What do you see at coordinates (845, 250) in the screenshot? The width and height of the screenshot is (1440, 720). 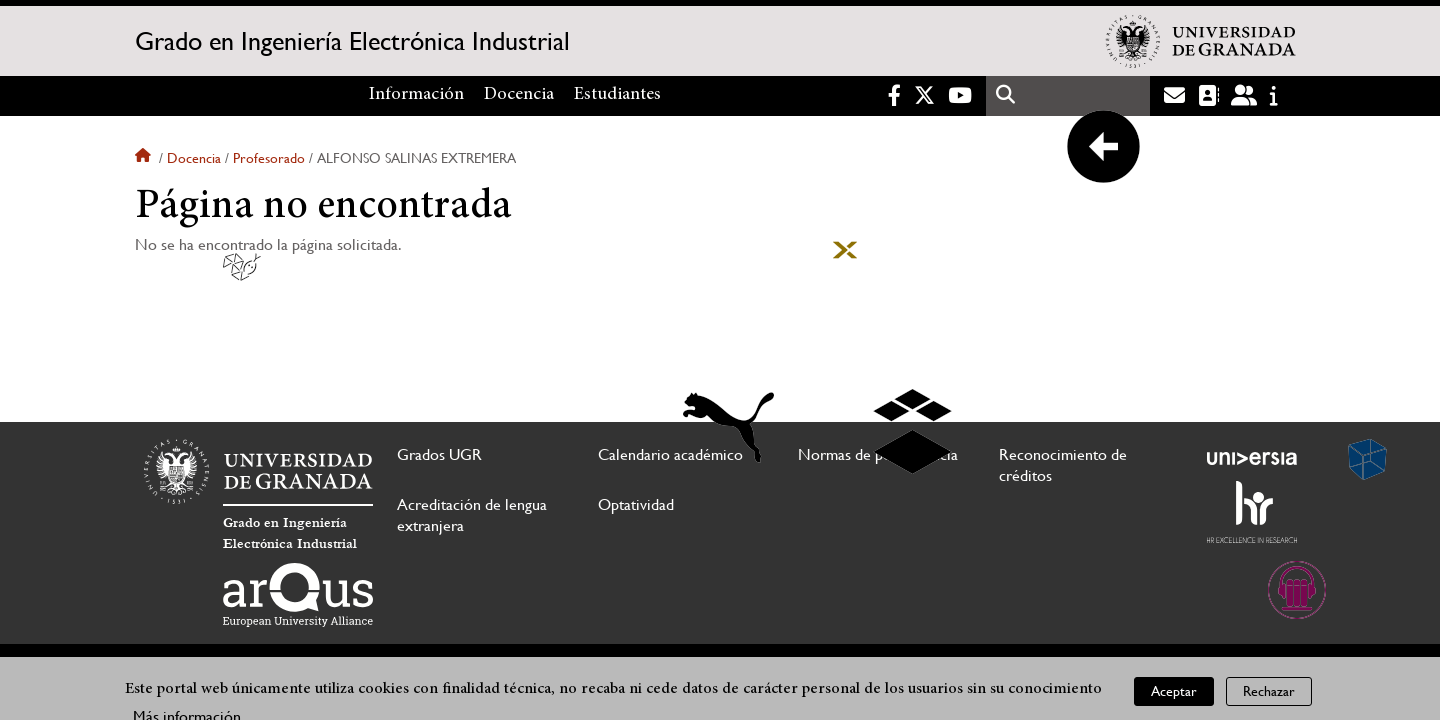 I see `nutanix company logo` at bounding box center [845, 250].